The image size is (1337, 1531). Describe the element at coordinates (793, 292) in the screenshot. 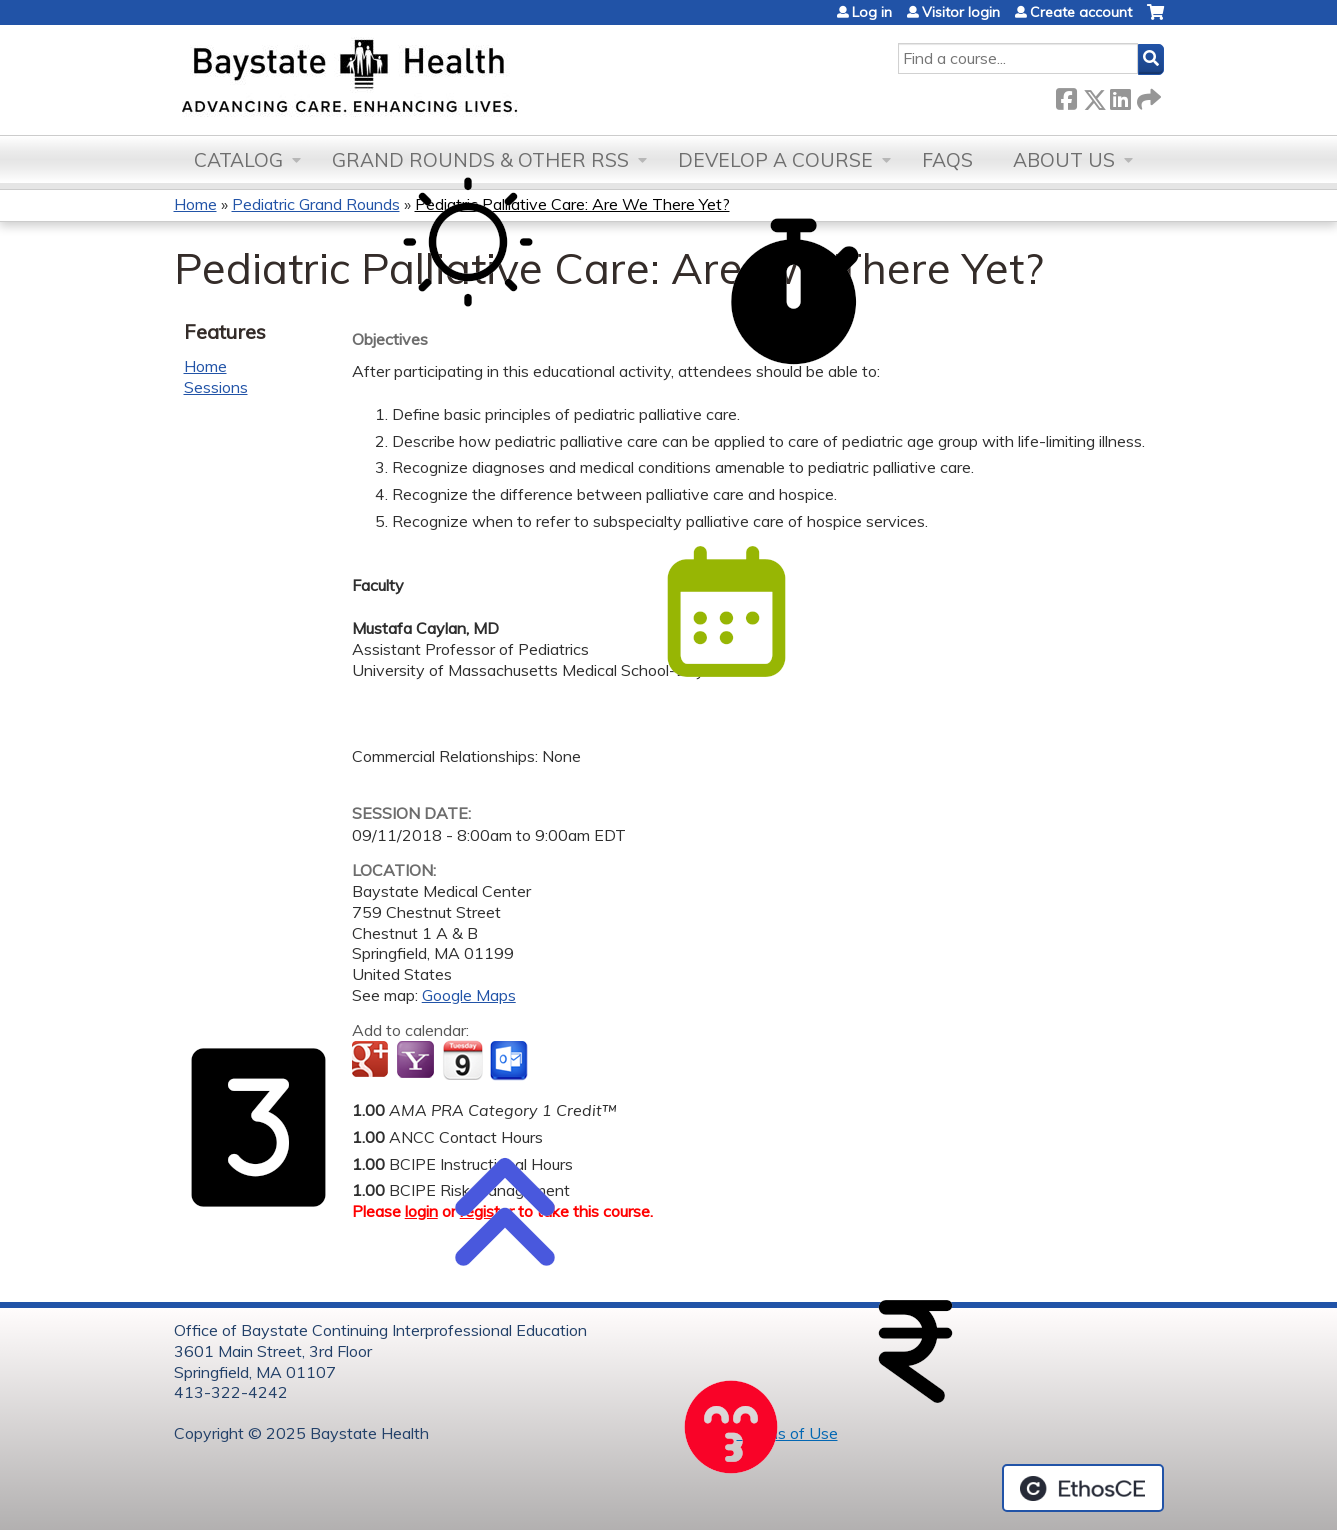

I see `start or stop a timer` at that location.